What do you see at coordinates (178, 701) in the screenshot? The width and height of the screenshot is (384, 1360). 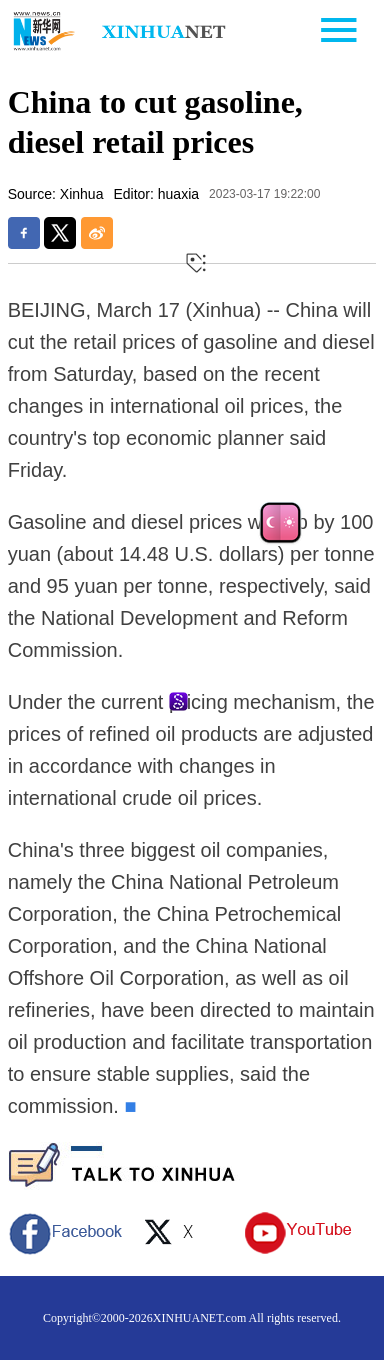 I see `open Seamly2D pattern drafting application` at bounding box center [178, 701].